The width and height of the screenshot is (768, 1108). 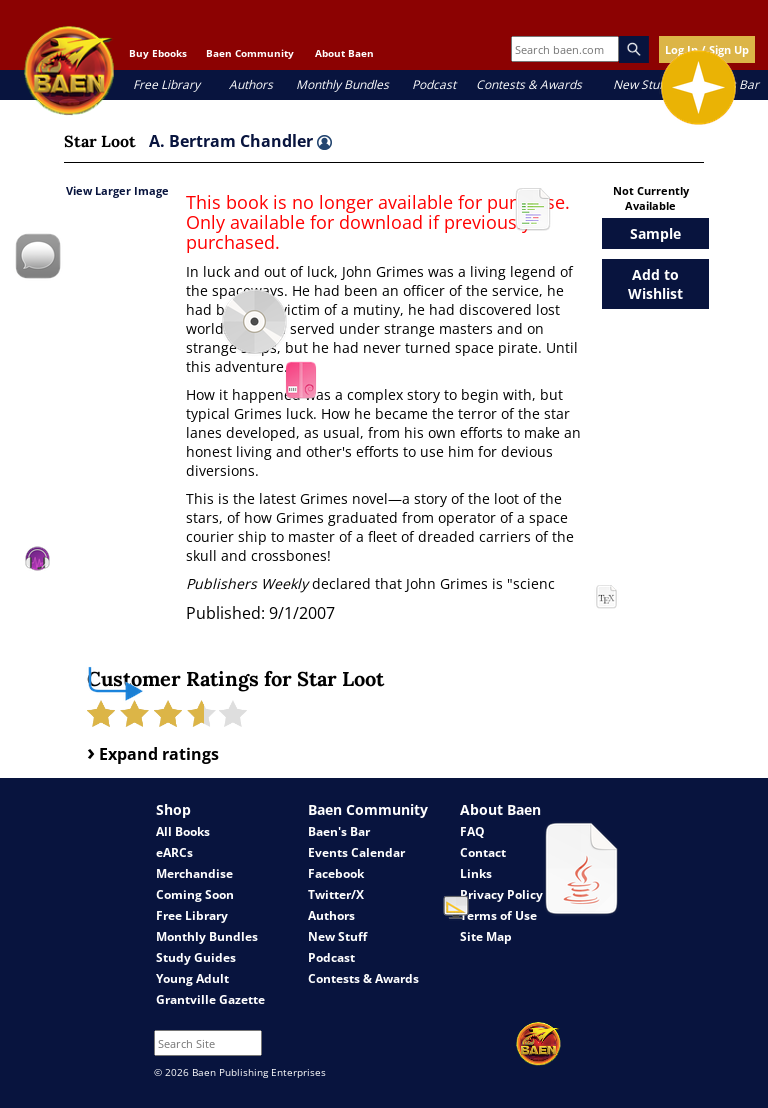 What do you see at coordinates (698, 87) in the screenshot?
I see `trust or authorize a bluetooth device` at bounding box center [698, 87].